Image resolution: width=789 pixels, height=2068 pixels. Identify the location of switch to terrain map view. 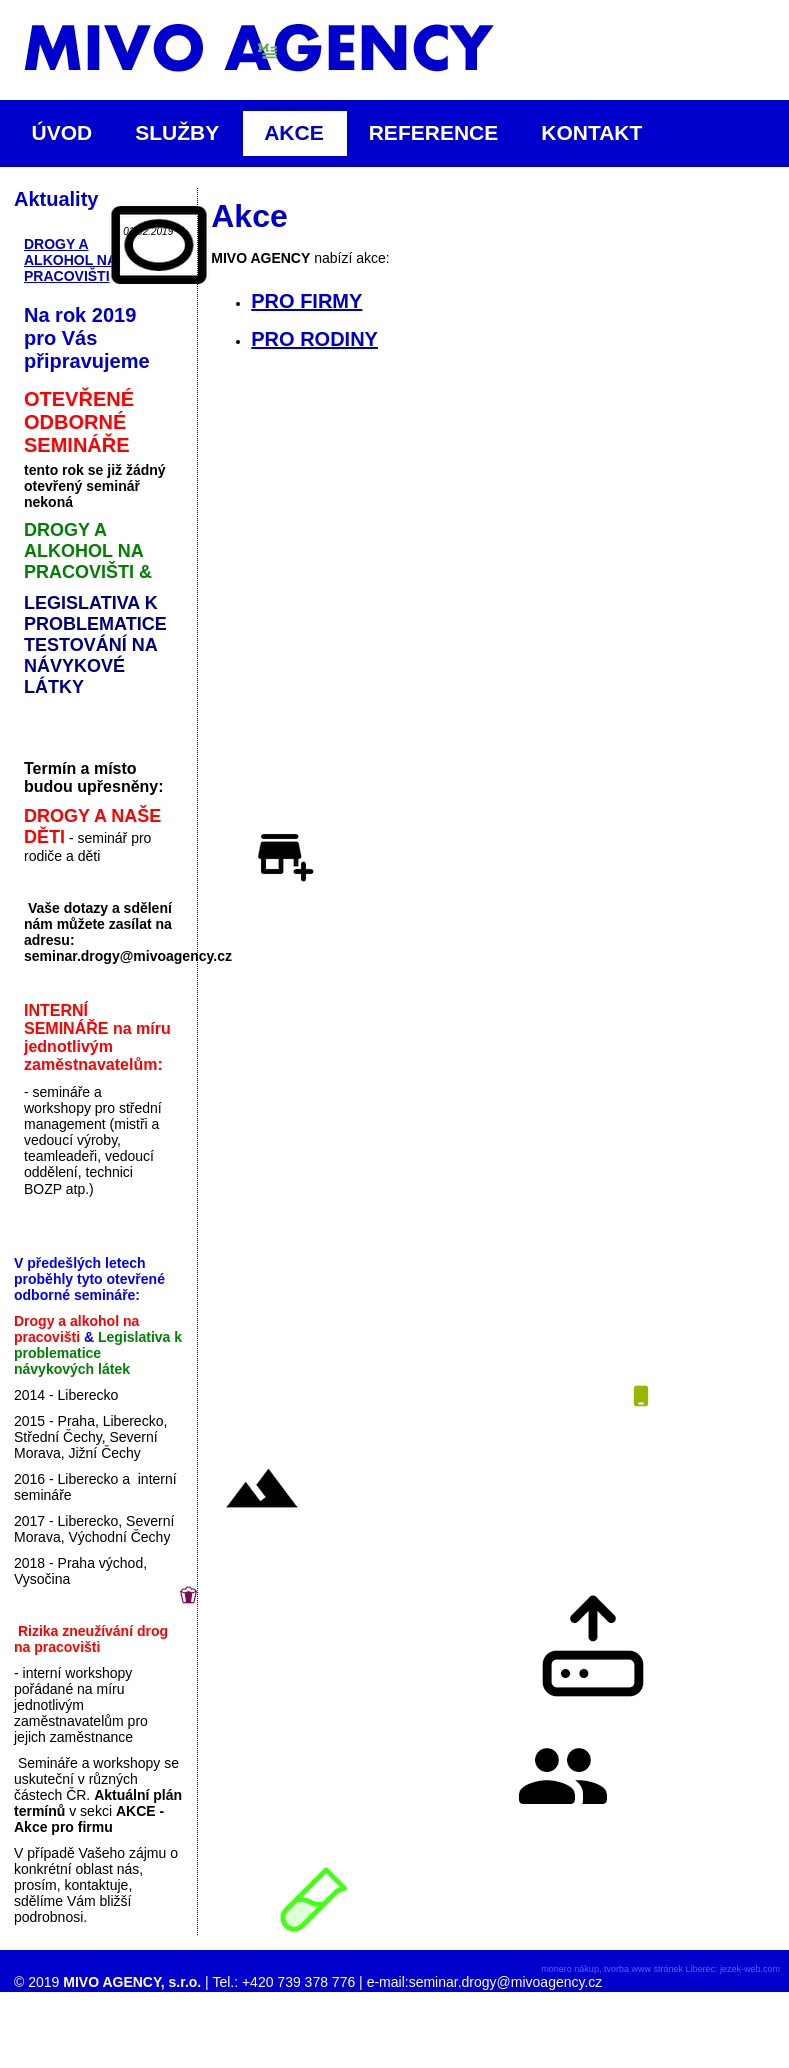
(262, 1488).